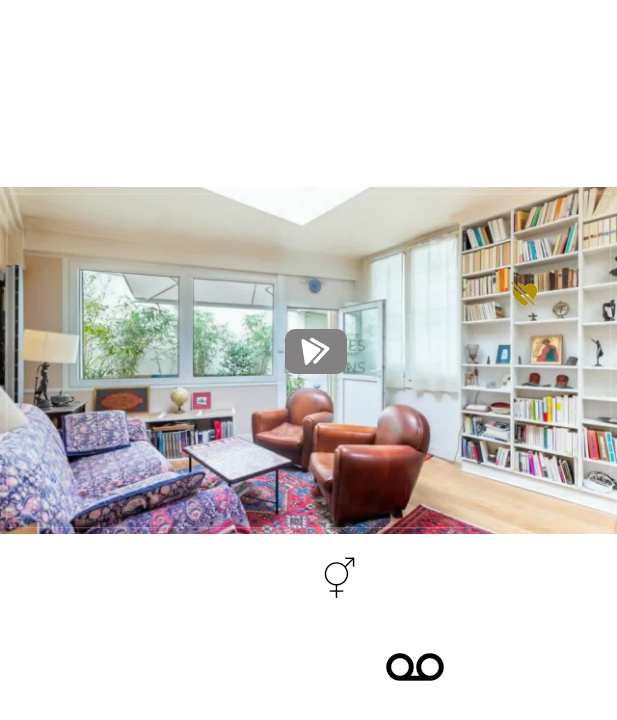 The width and height of the screenshot is (617, 720). Describe the element at coordinates (338, 577) in the screenshot. I see `select intersex gender identity option` at that location.